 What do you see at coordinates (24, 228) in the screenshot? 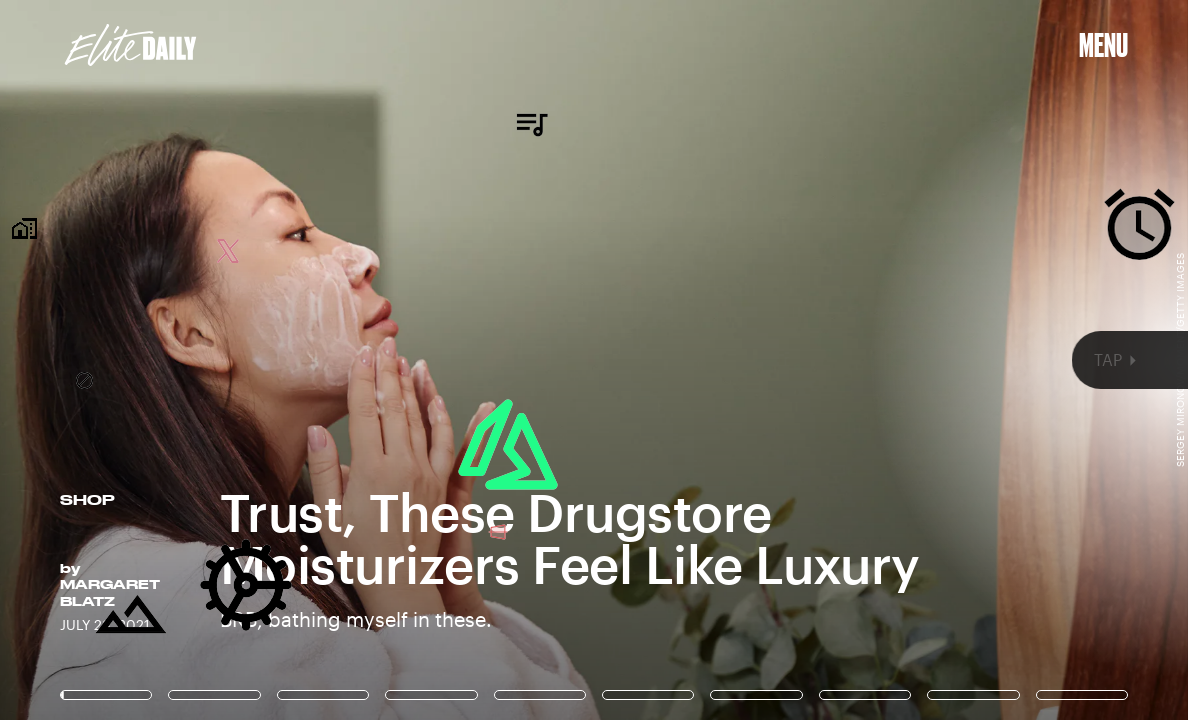
I see `switch between home and work locations` at bounding box center [24, 228].